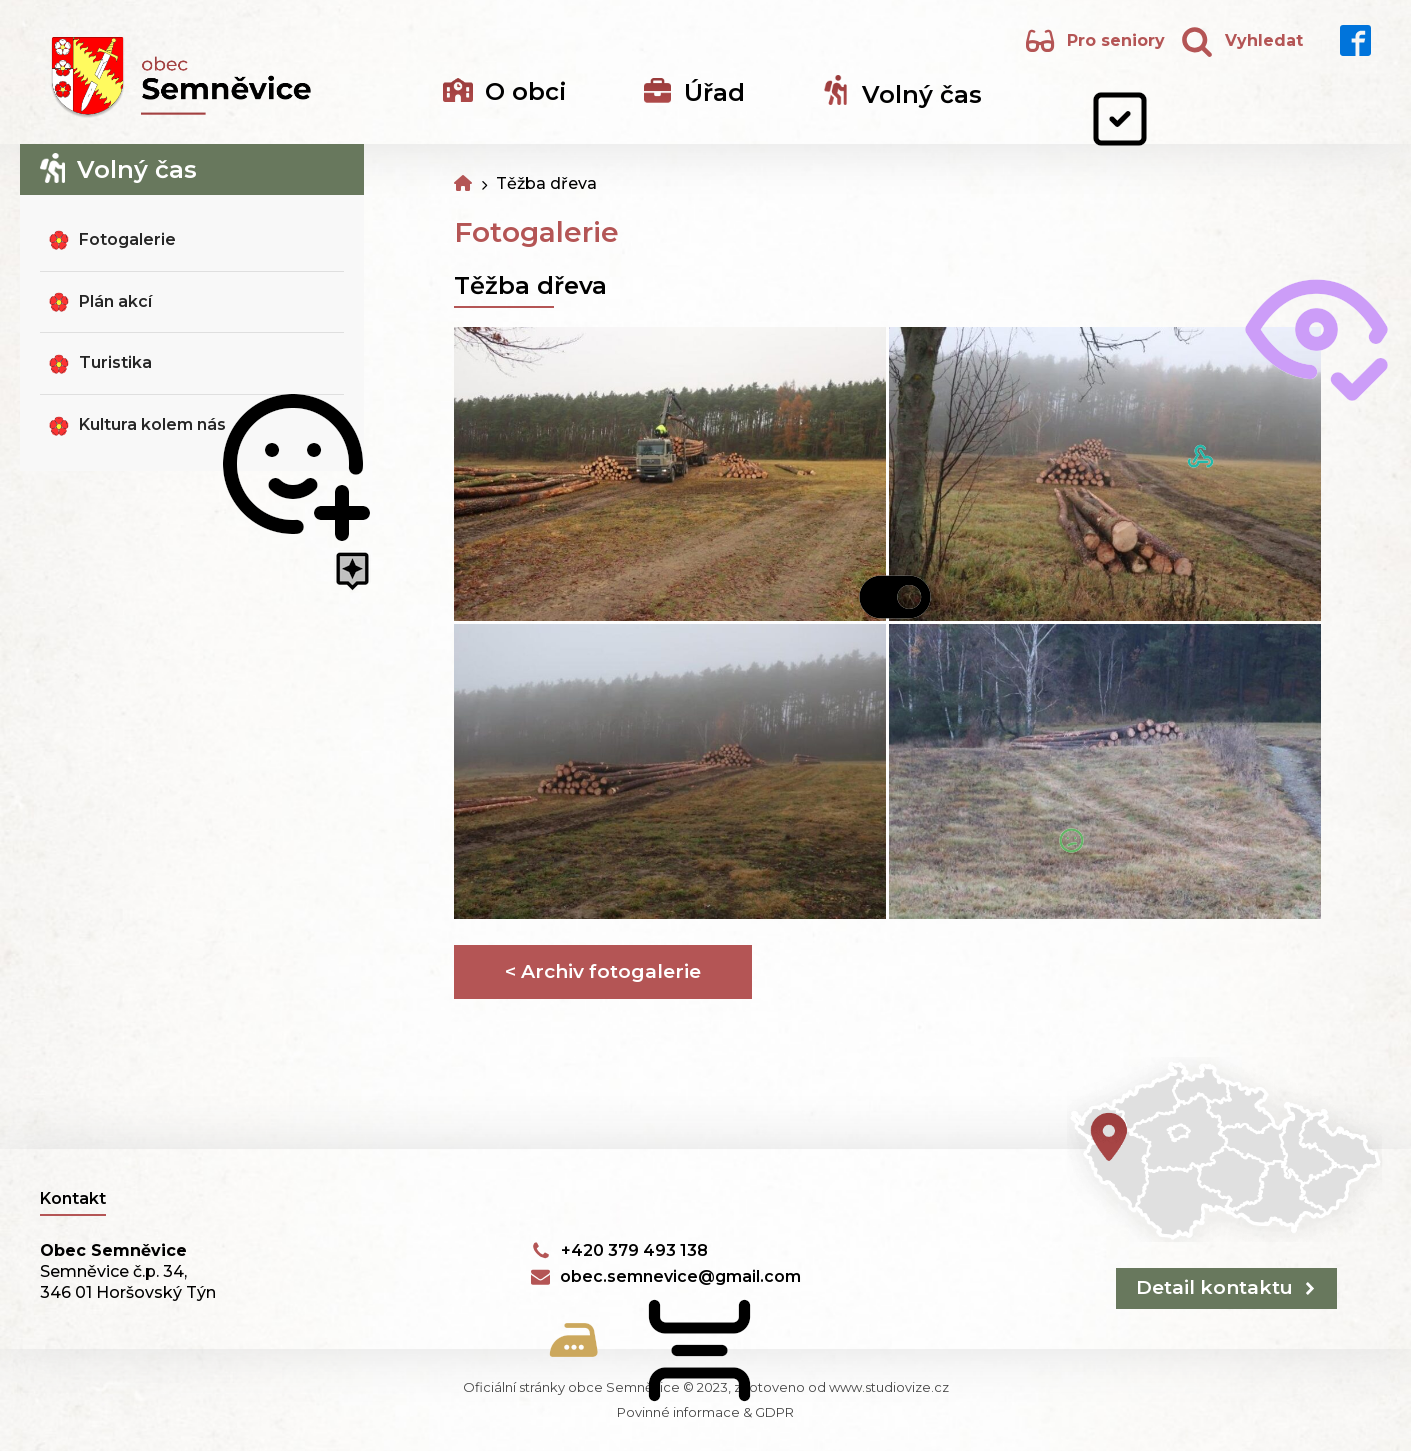 This screenshot has width=1411, height=1451. I want to click on adjust vertical spacing between elements, so click(699, 1350).